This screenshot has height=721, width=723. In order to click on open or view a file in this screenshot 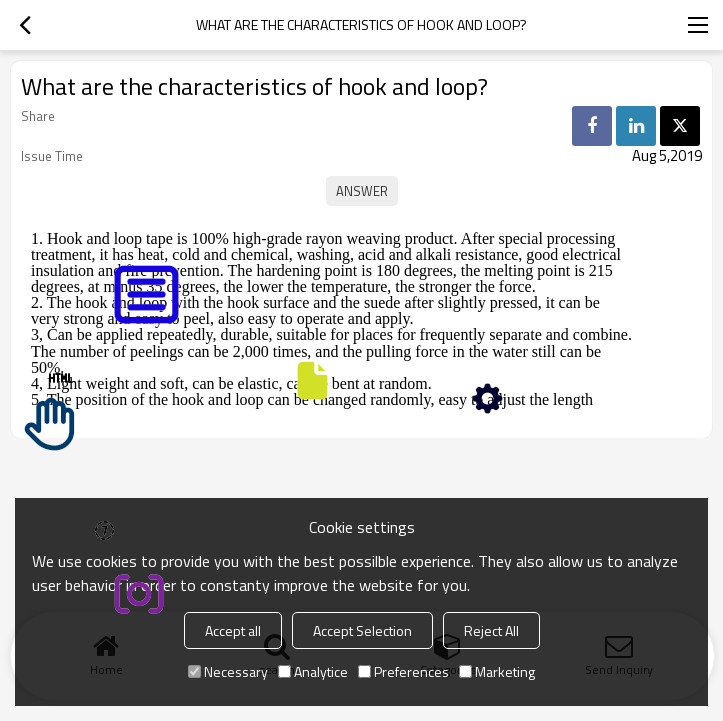, I will do `click(312, 380)`.